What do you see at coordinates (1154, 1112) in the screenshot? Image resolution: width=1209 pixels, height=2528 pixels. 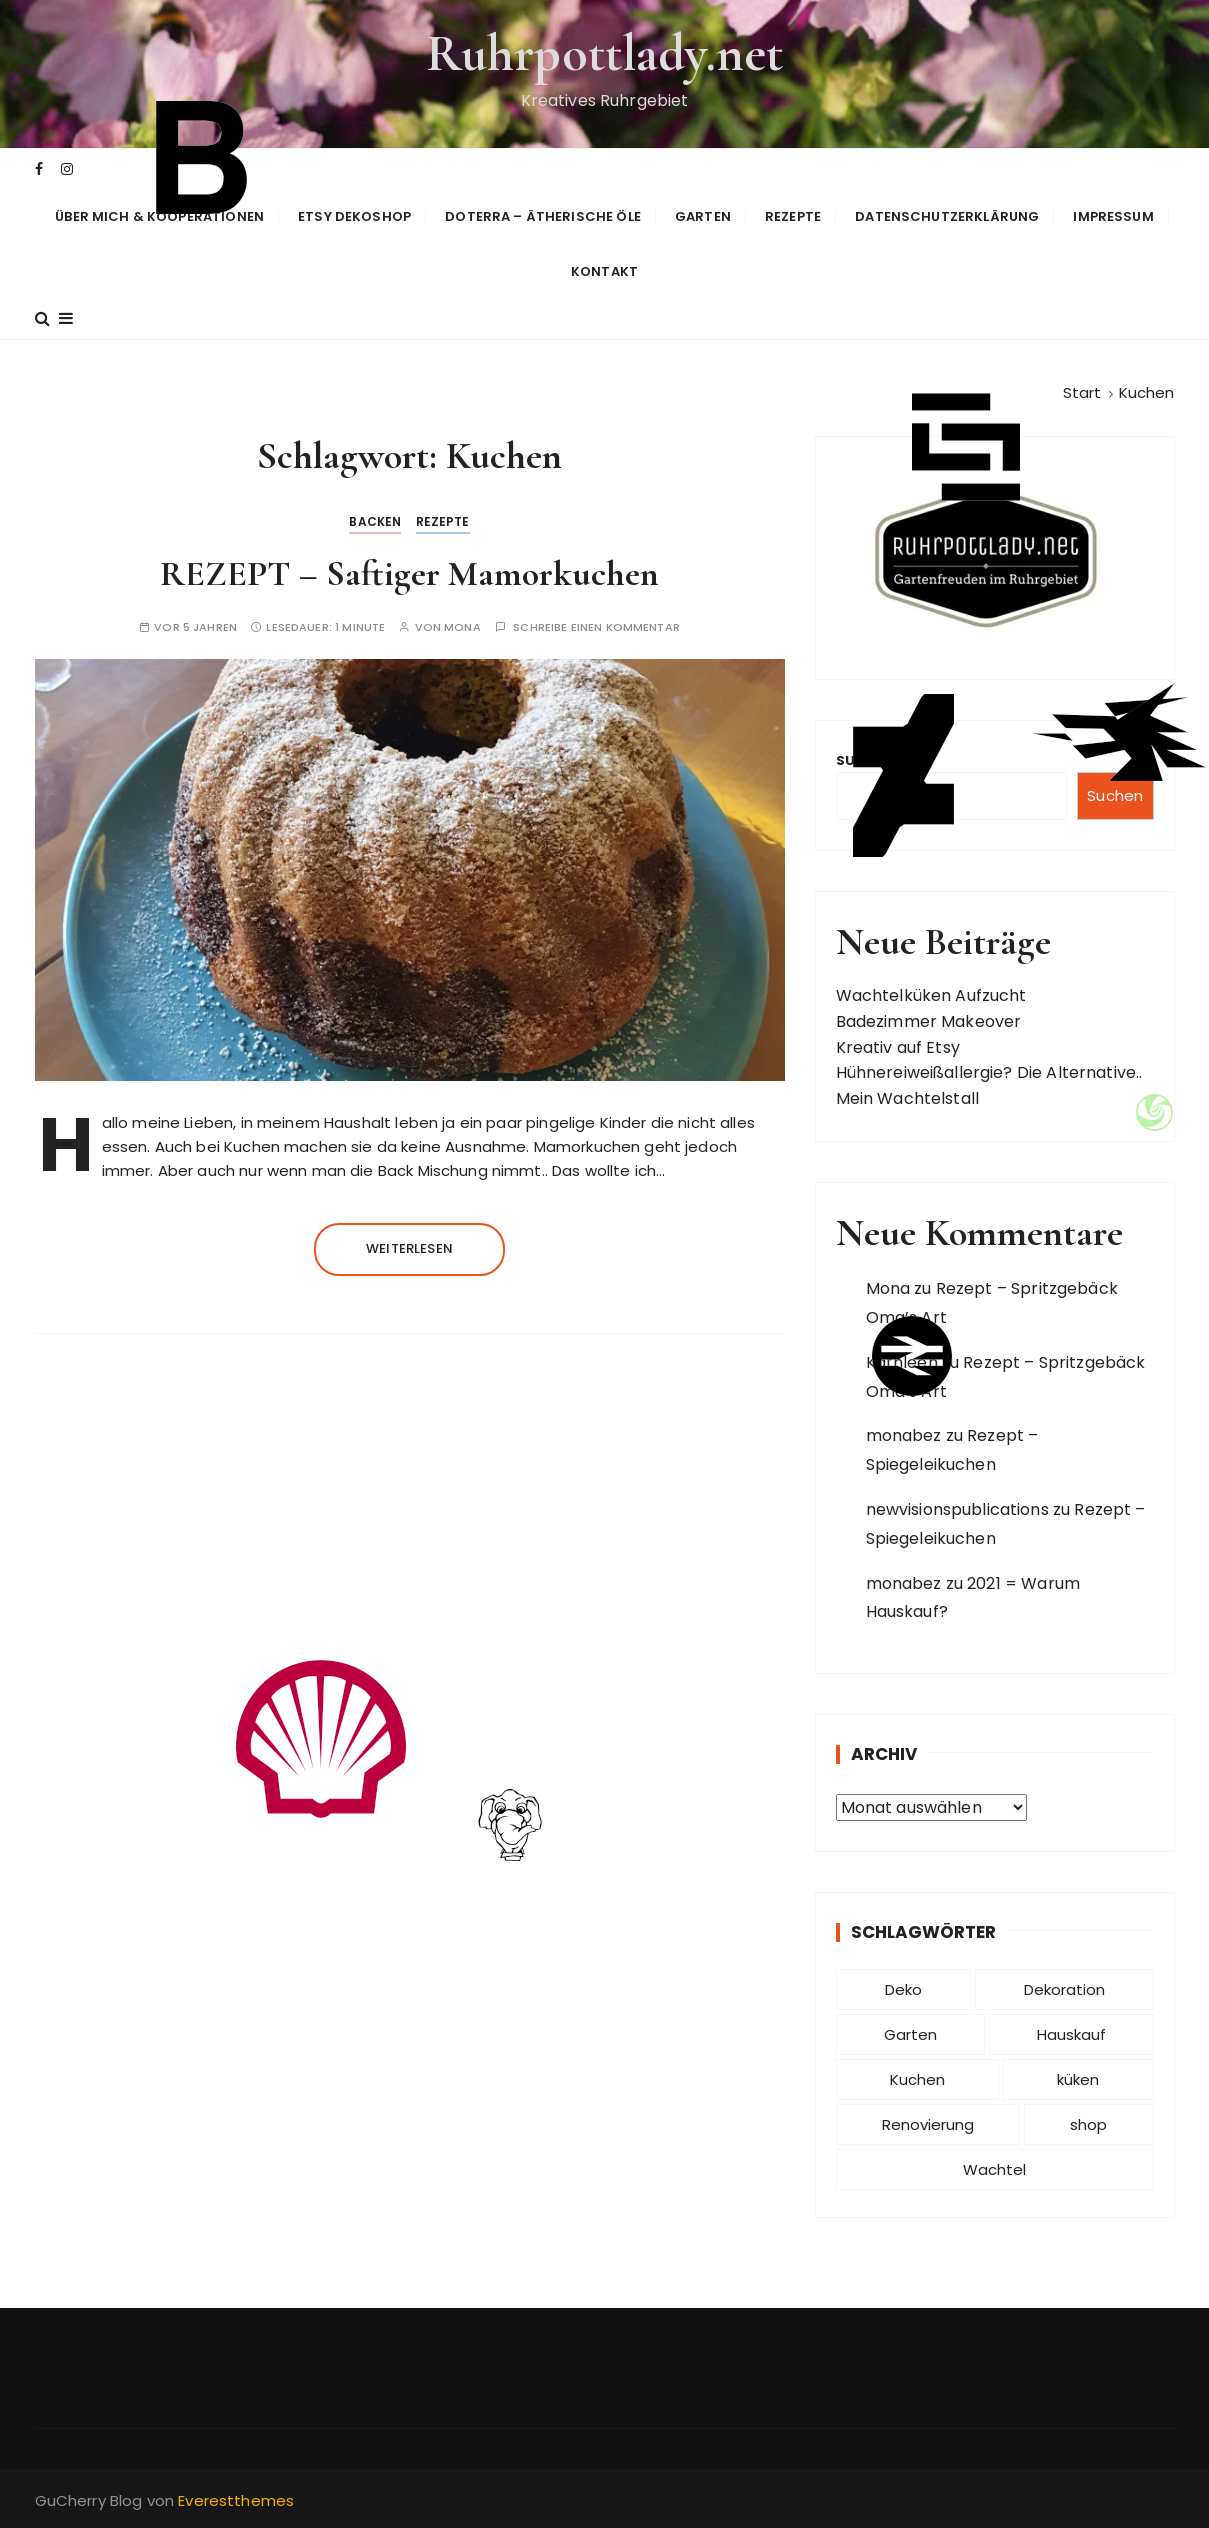 I see `open deepin desktop environment settings` at bounding box center [1154, 1112].